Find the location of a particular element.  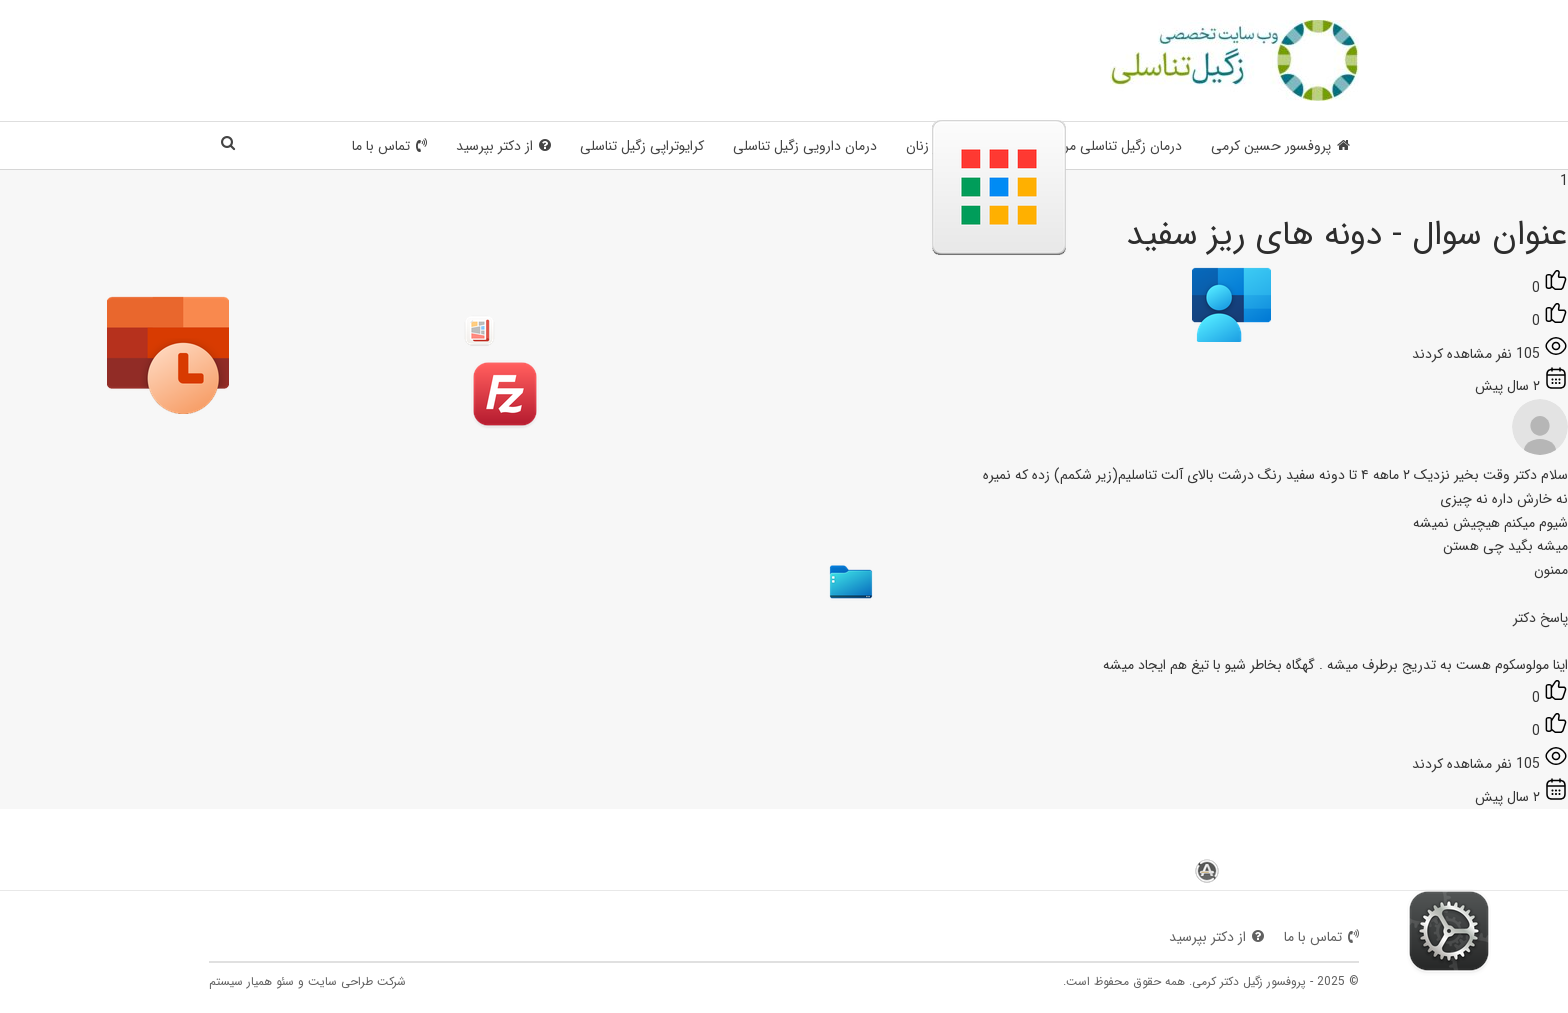

default application icon placeholder is located at coordinates (1449, 931).